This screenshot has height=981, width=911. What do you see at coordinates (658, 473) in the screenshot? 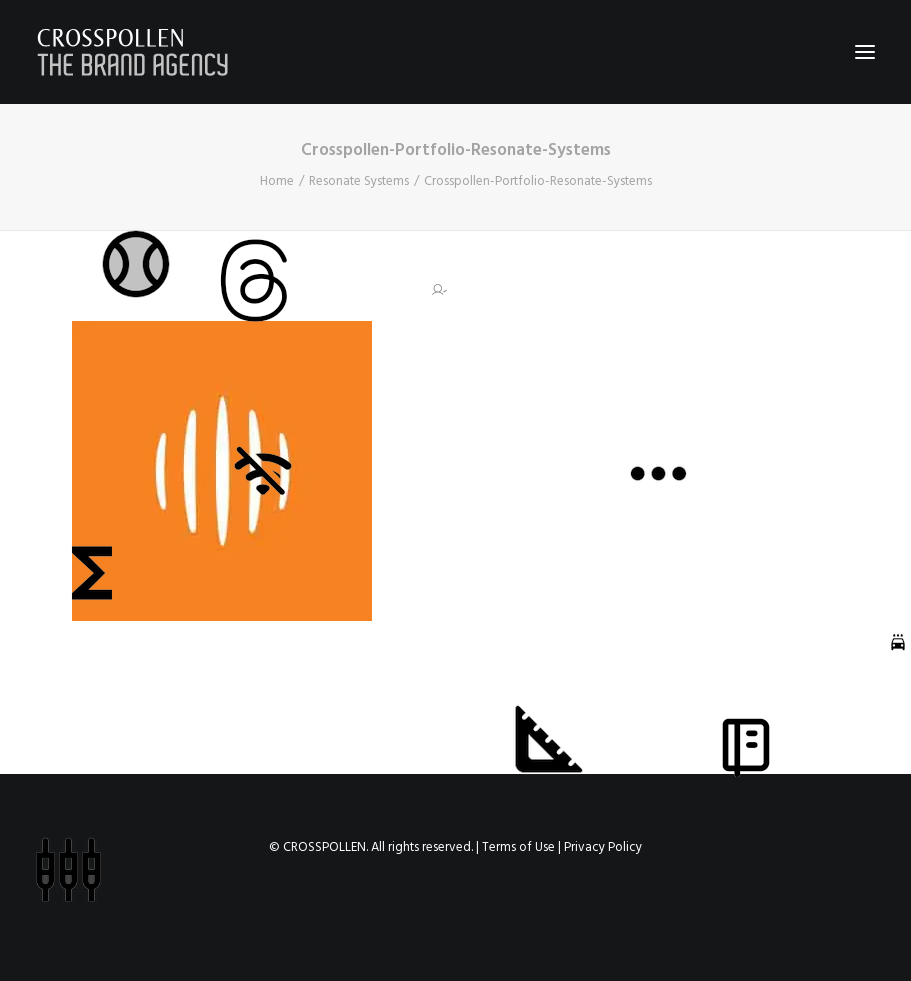
I see `access additional options or actions` at bounding box center [658, 473].